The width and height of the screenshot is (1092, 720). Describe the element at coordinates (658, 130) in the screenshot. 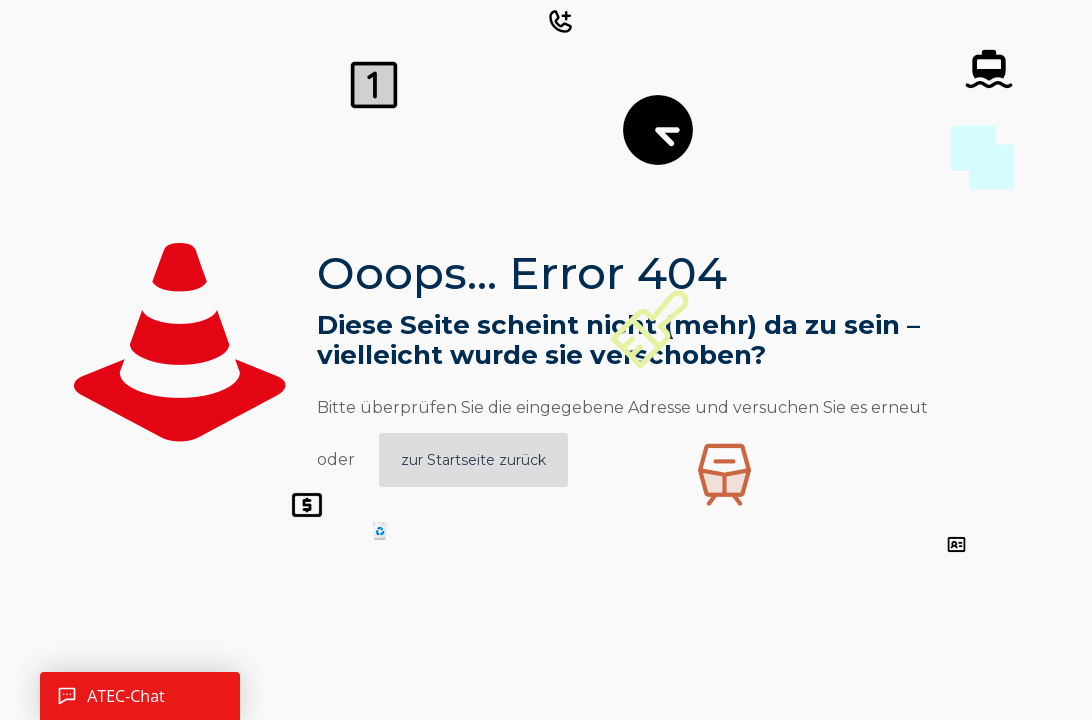

I see `indicates afternoon time or PM hours` at that location.